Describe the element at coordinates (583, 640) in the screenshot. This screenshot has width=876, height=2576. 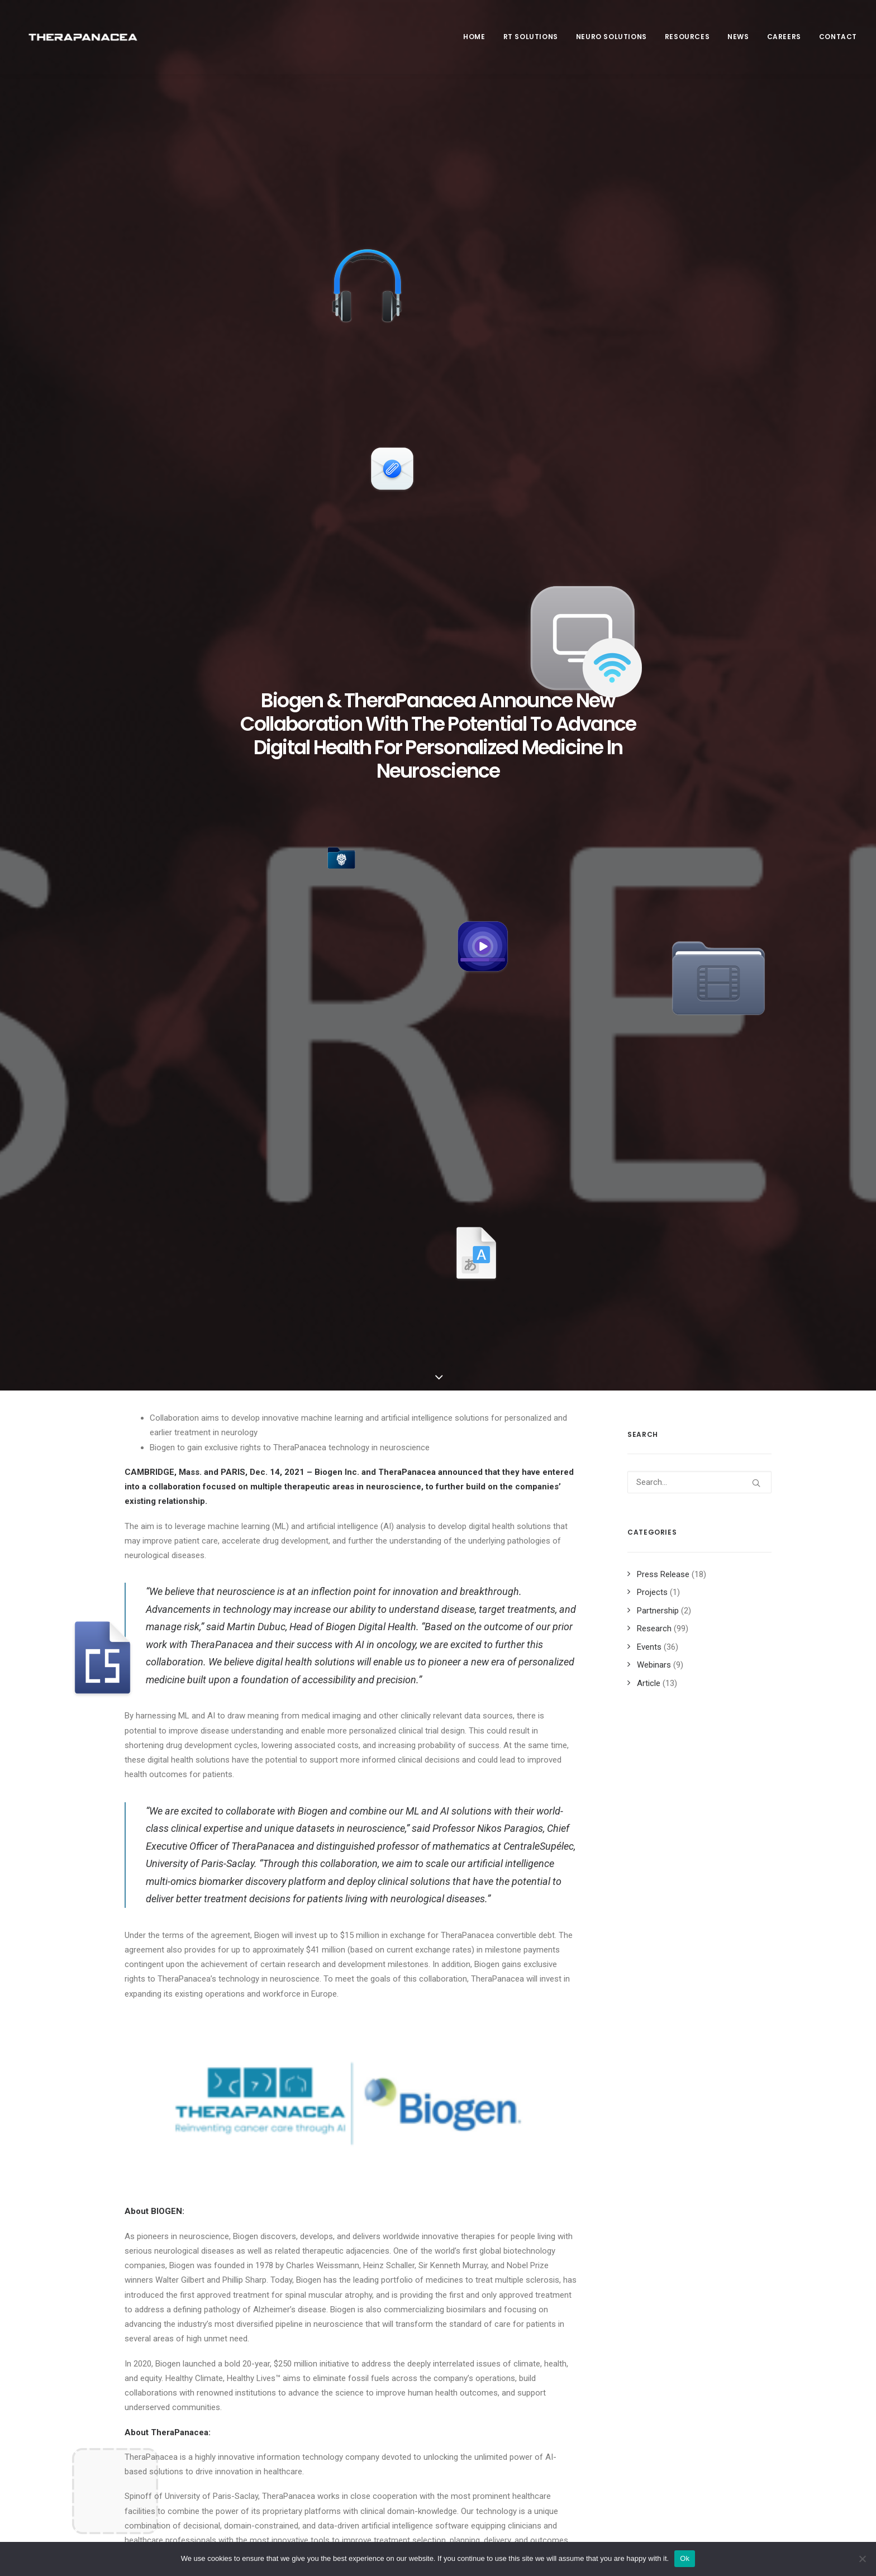
I see `open remote desktop preferences` at that location.